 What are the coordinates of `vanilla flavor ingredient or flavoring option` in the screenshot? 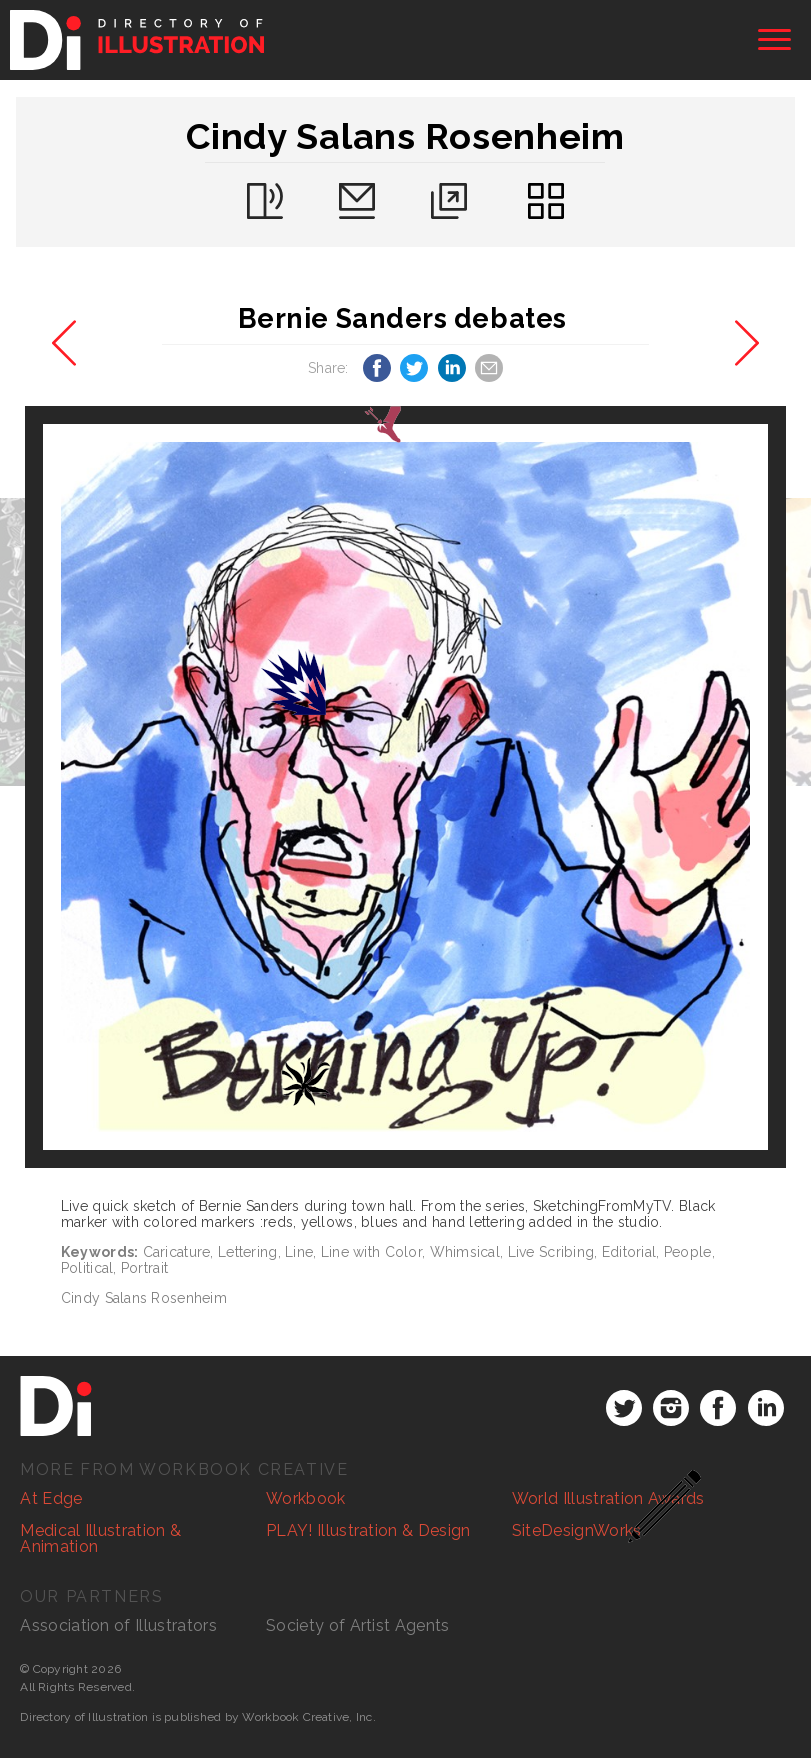 It's located at (306, 1081).